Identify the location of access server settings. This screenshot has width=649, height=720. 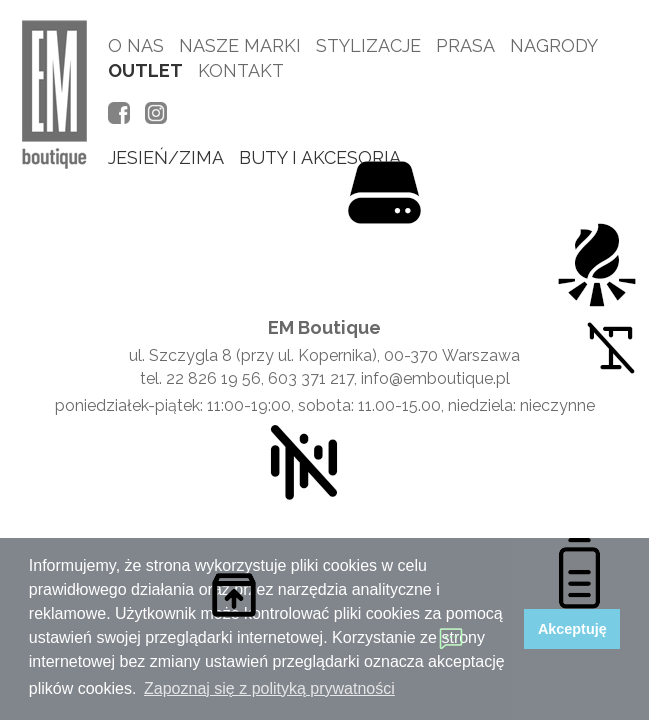
(384, 192).